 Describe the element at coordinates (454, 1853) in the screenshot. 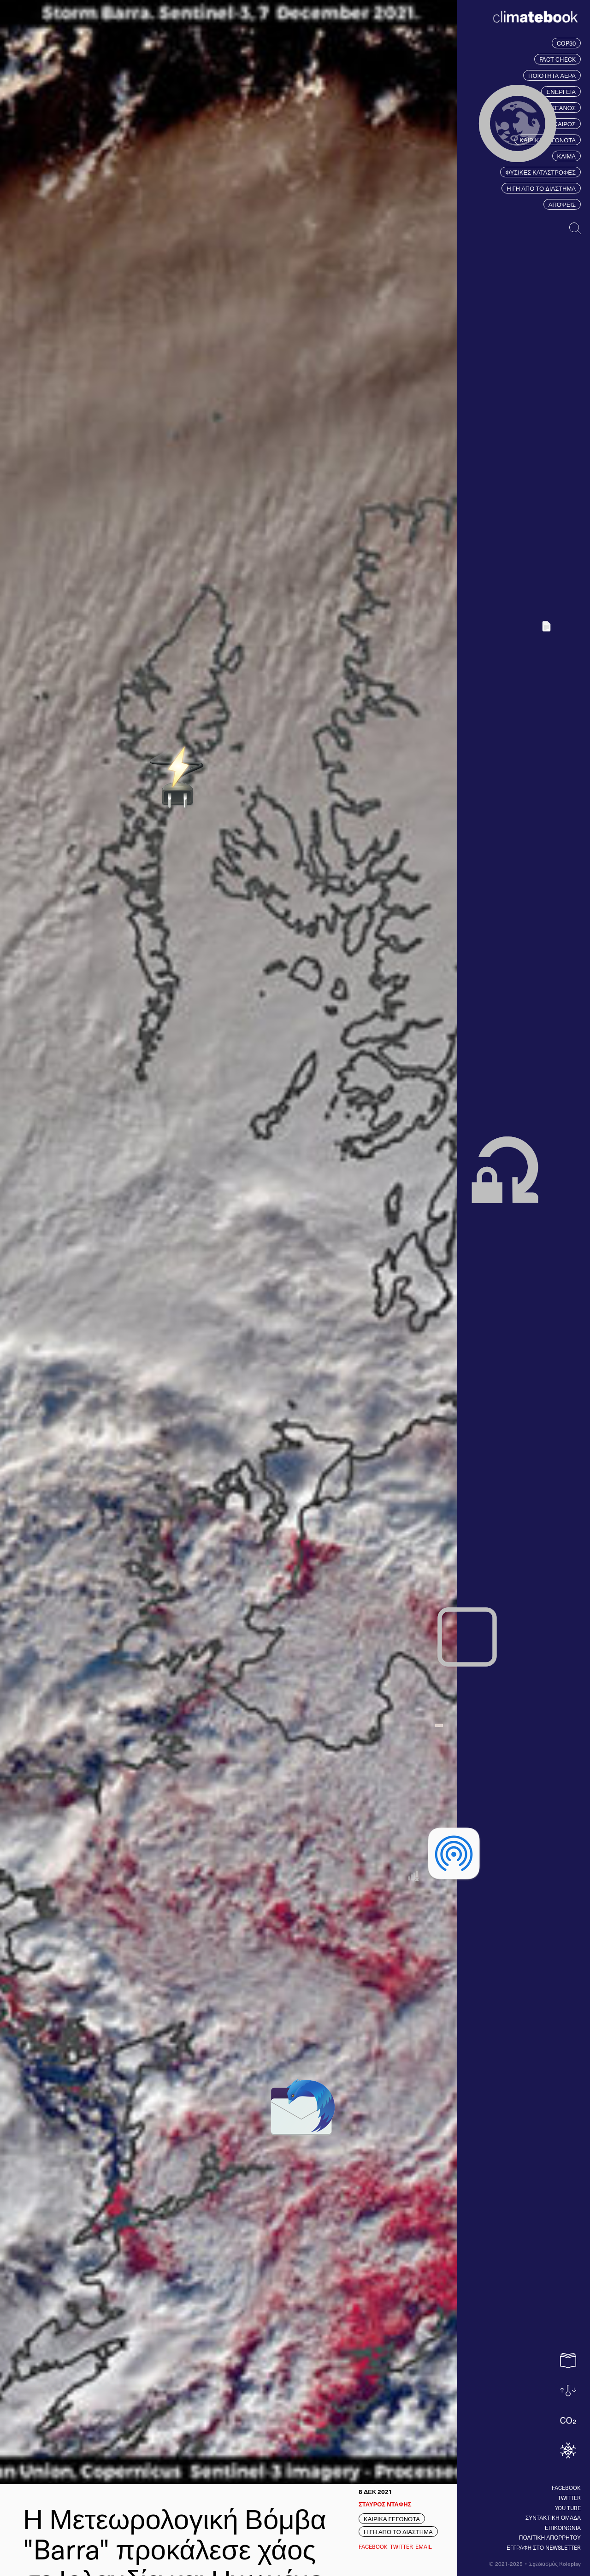

I see `share files wirelessly with nearby Apple devices` at that location.